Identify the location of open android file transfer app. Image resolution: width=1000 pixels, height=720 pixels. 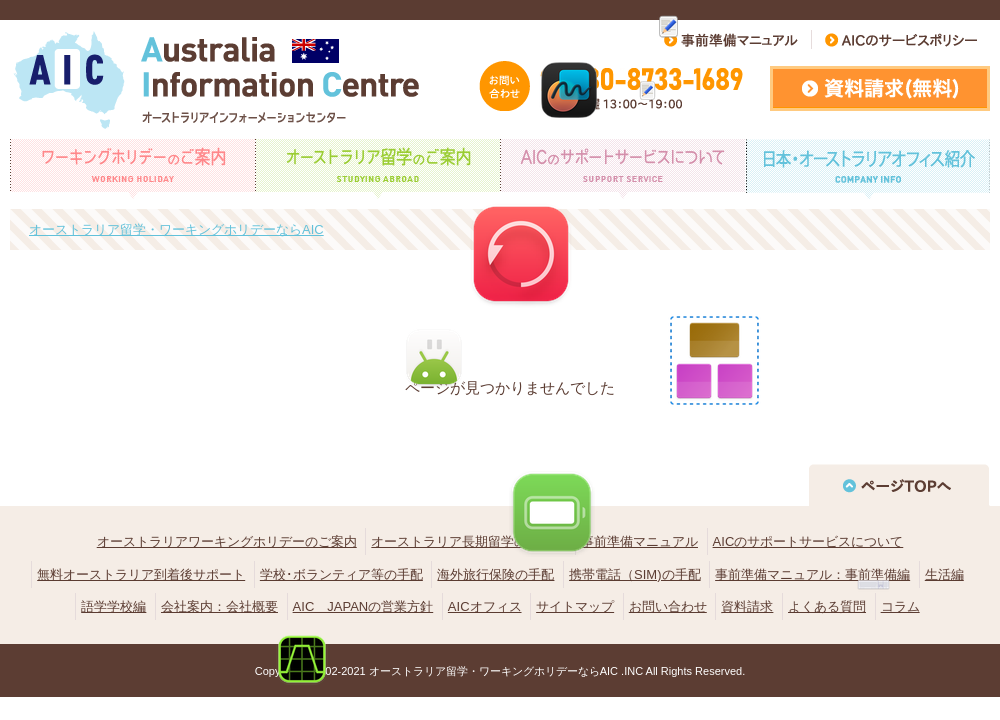
(434, 357).